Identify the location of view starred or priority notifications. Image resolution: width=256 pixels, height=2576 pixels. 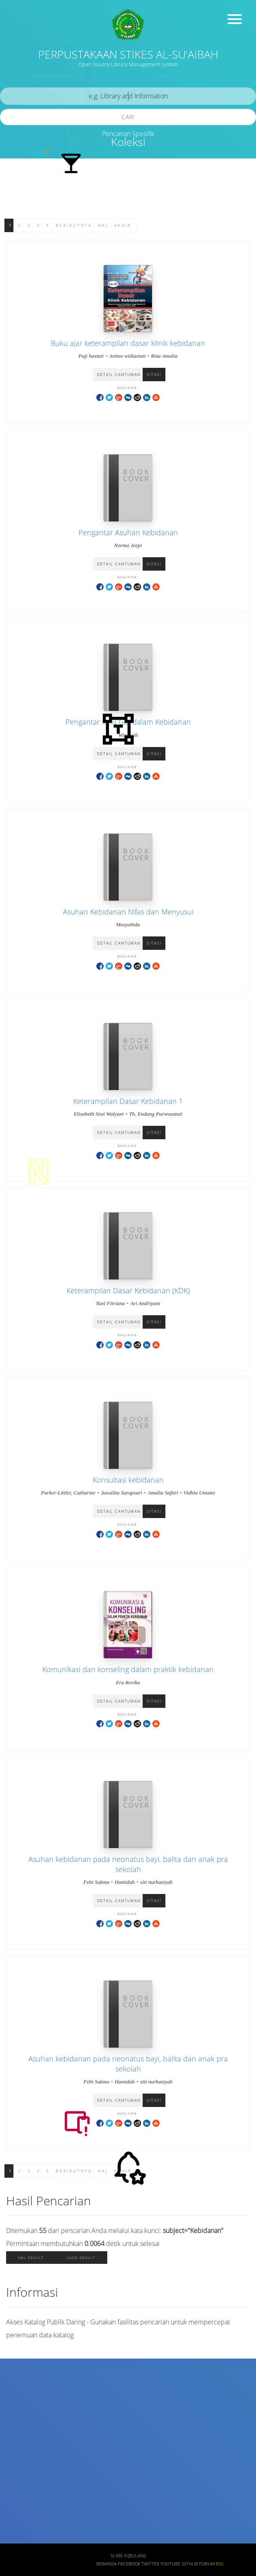
(128, 2167).